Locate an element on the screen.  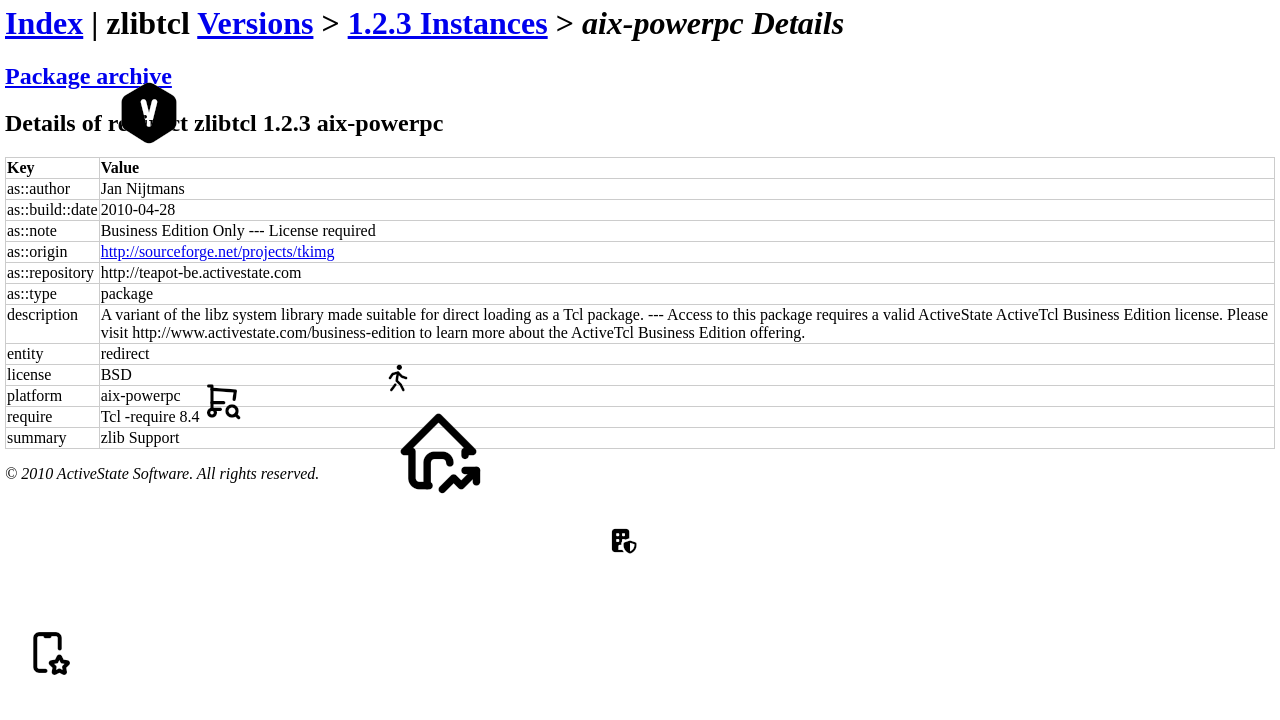
access building security settings is located at coordinates (623, 540).